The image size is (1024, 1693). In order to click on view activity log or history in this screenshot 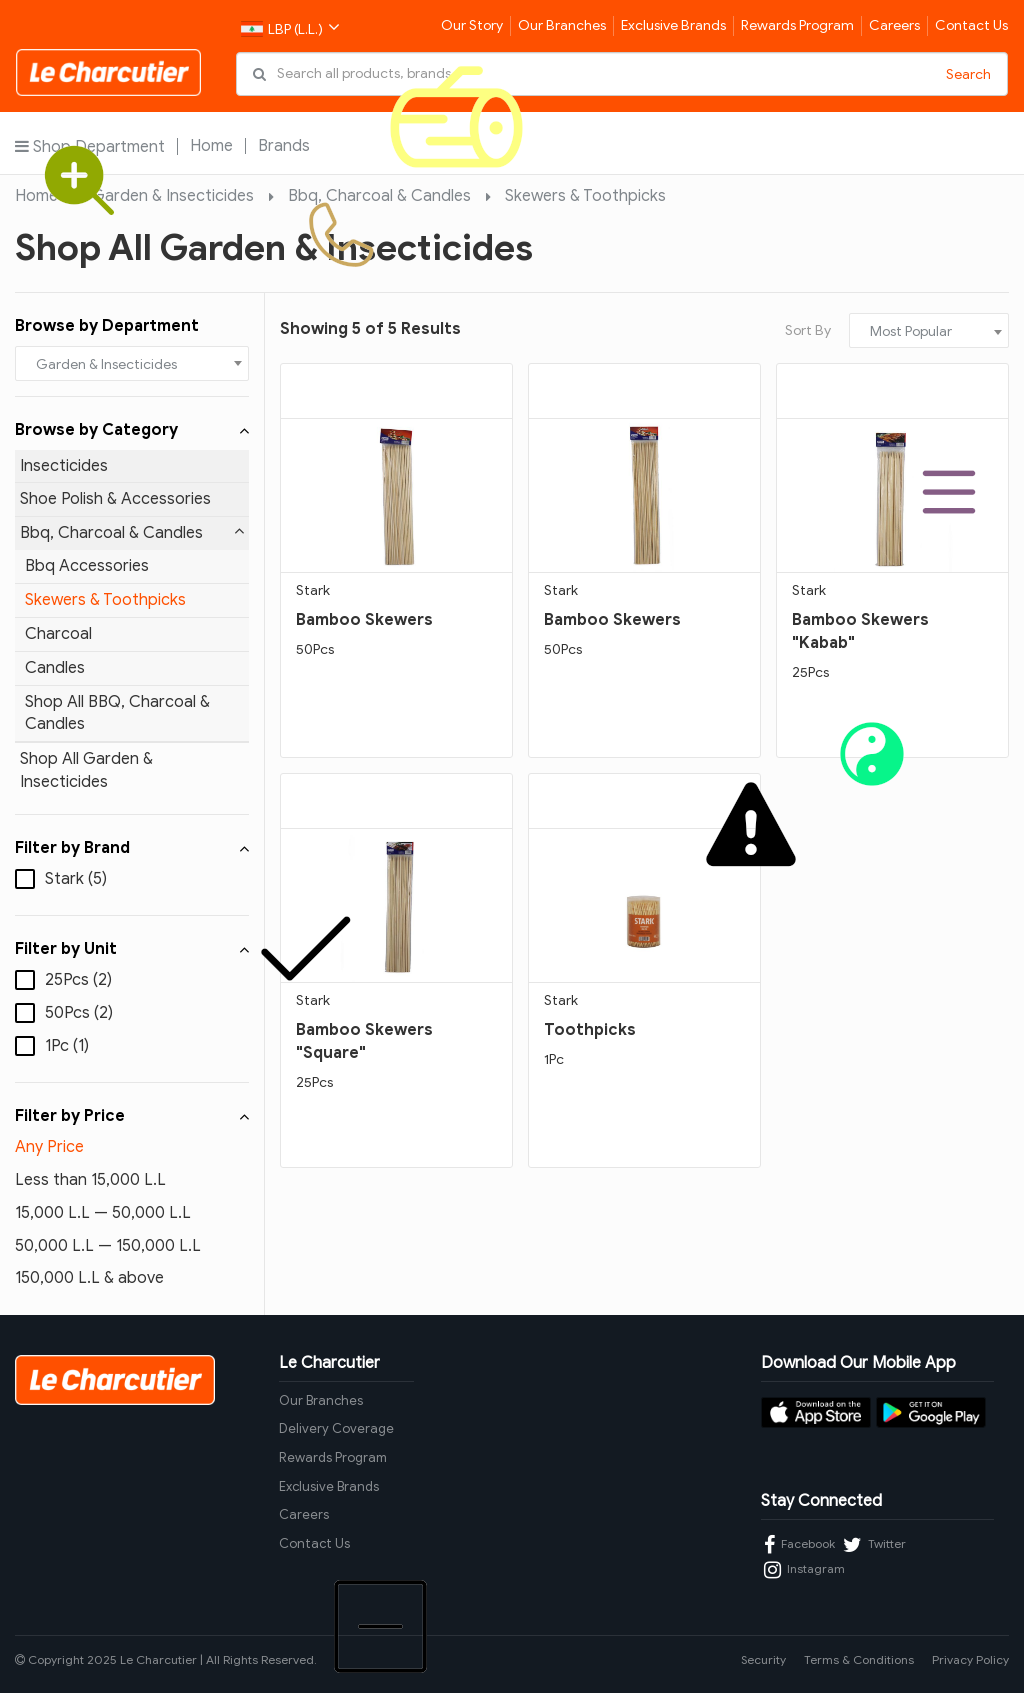, I will do `click(456, 123)`.